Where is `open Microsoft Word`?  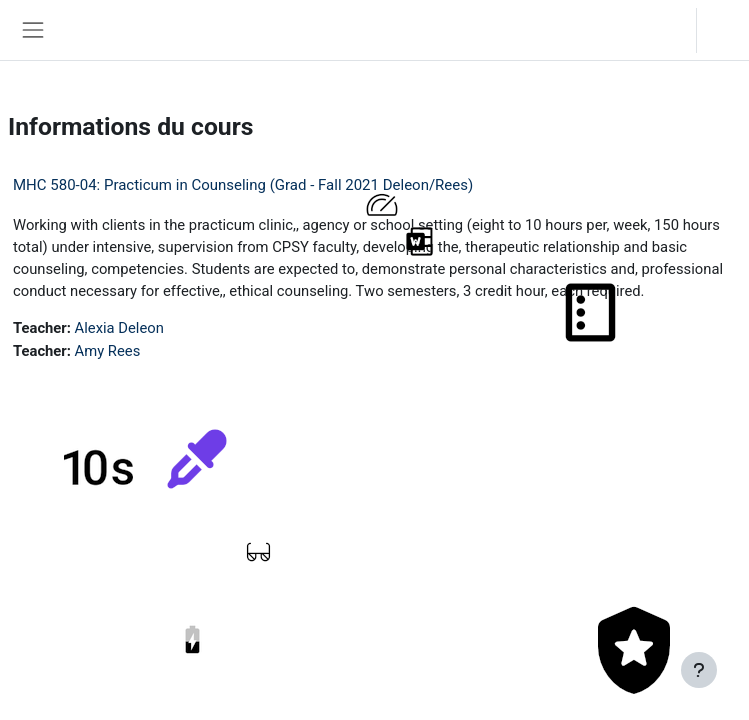 open Microsoft Word is located at coordinates (420, 241).